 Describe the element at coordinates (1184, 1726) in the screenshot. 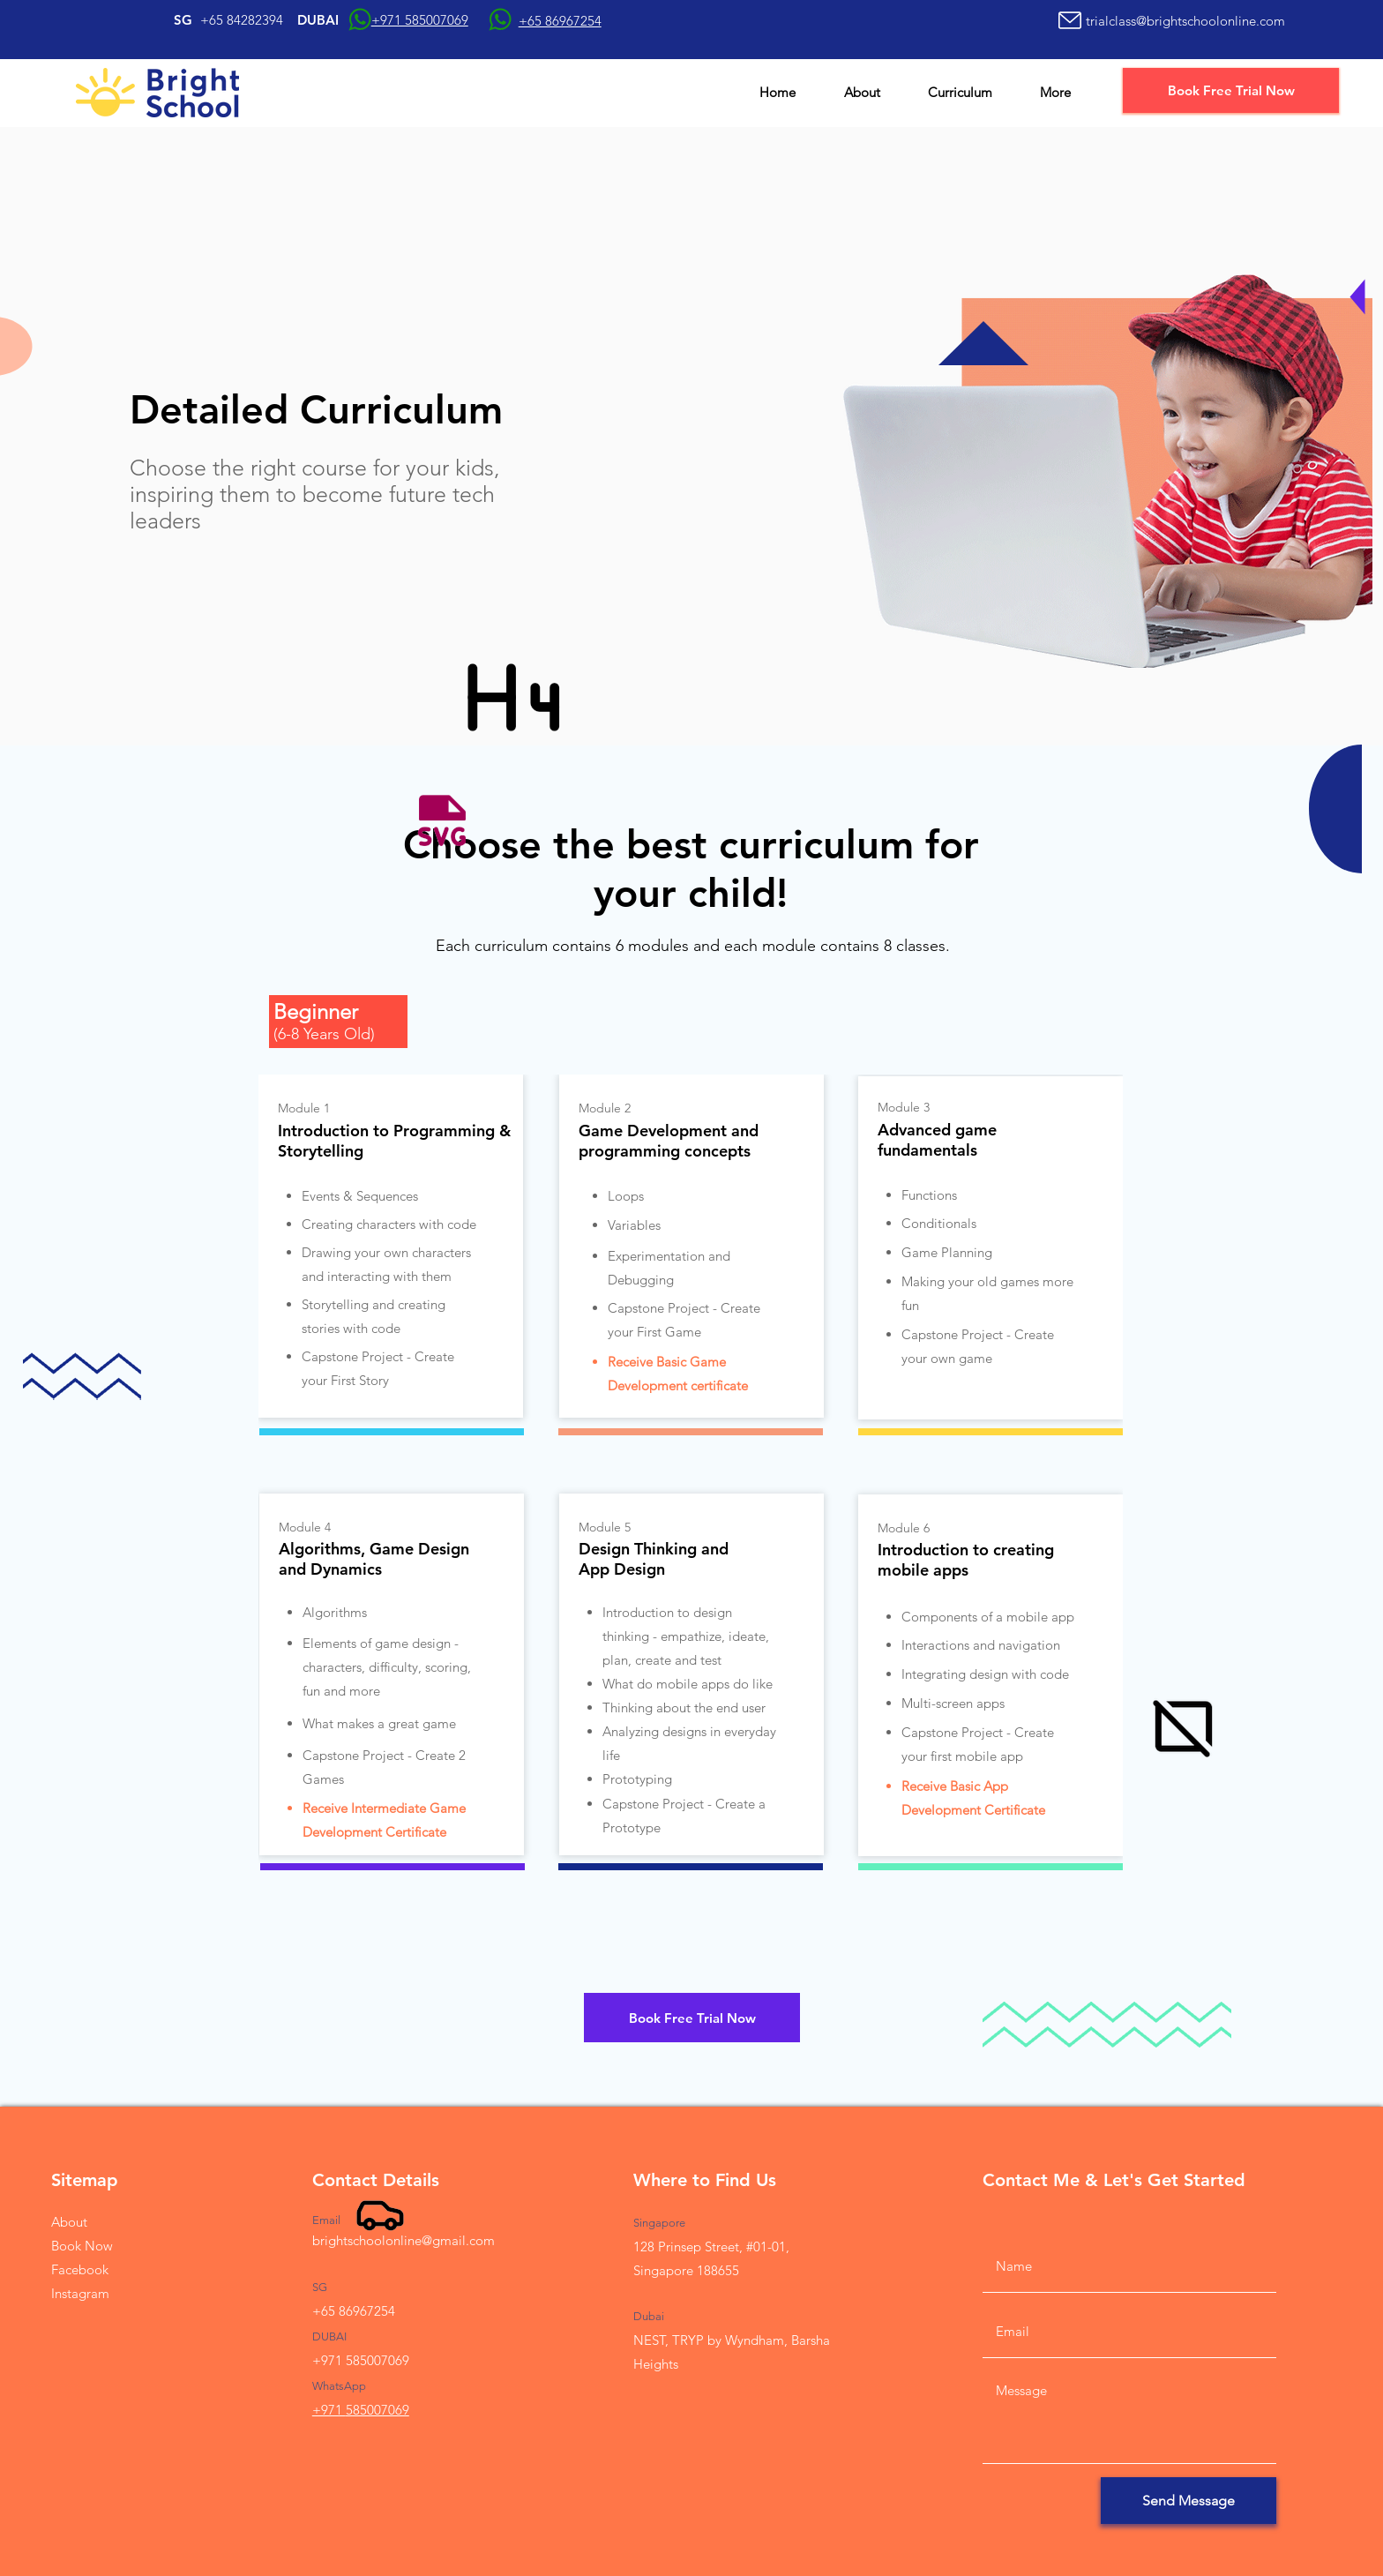

I see `indicates browser not supported` at that location.